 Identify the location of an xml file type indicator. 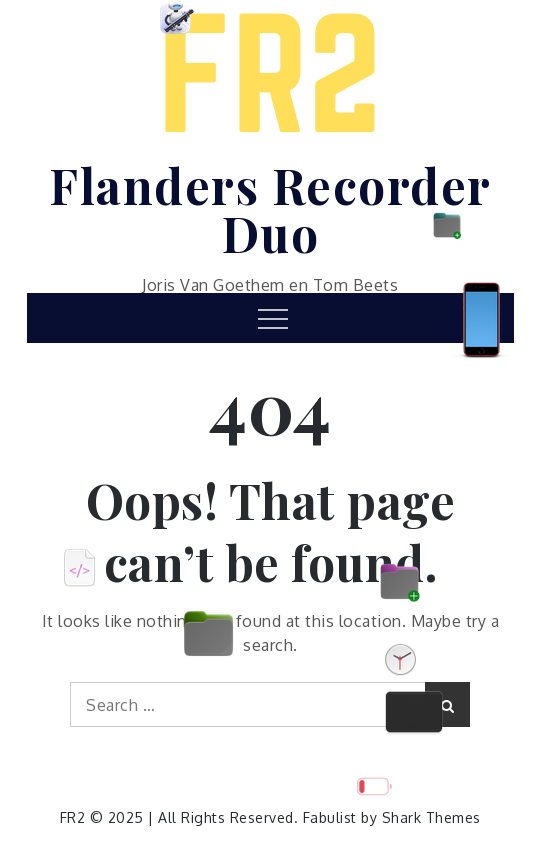
(79, 567).